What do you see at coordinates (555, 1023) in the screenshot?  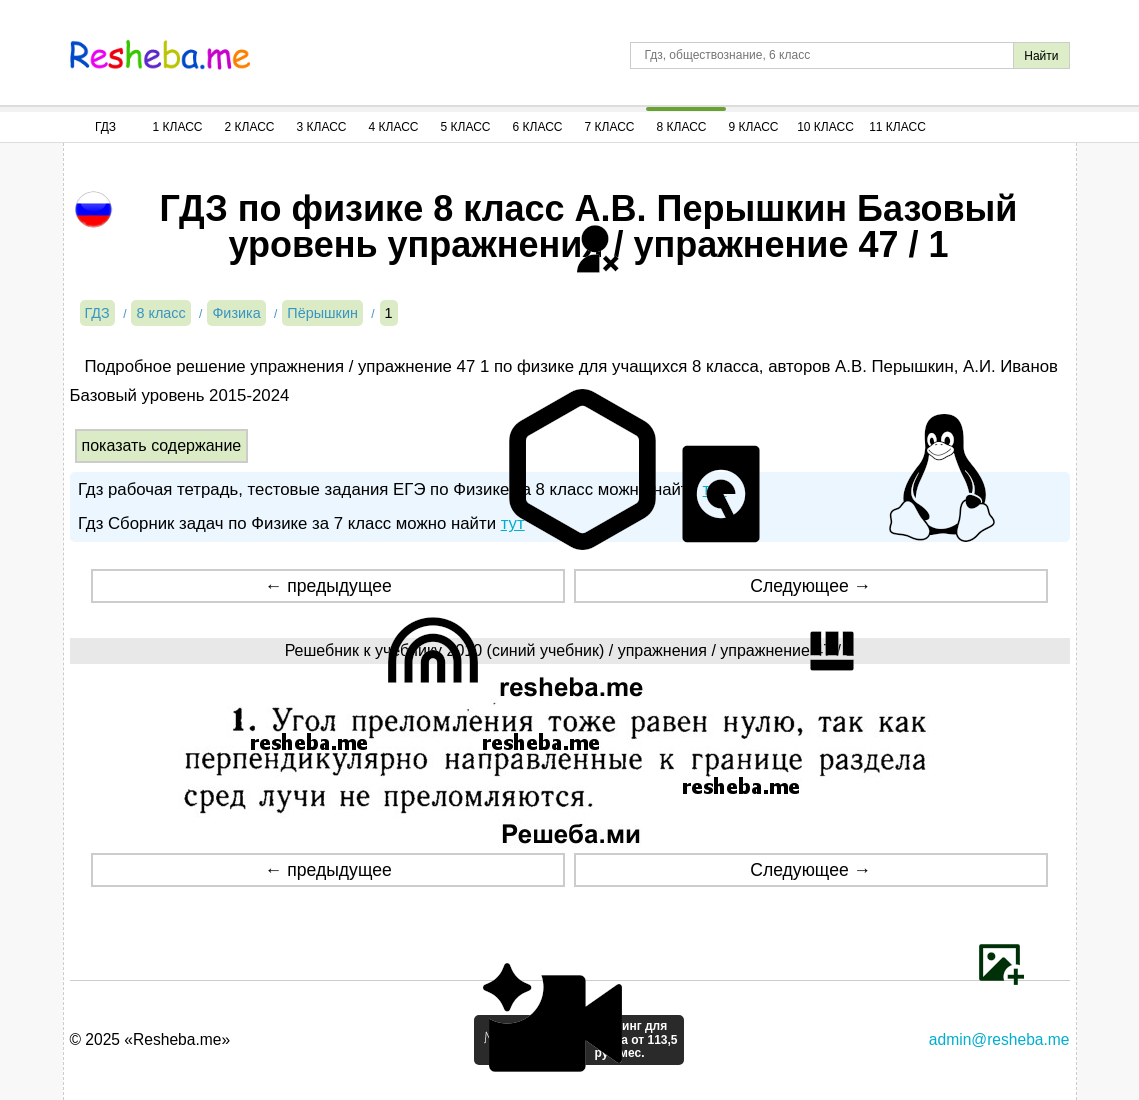 I see `enable AI-powered video features` at bounding box center [555, 1023].